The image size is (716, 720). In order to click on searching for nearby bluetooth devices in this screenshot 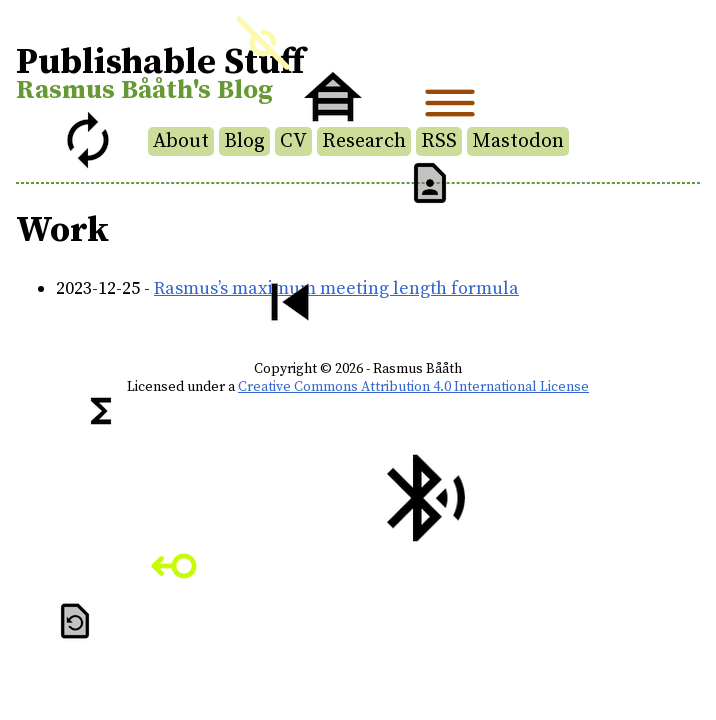, I will do `click(426, 498)`.